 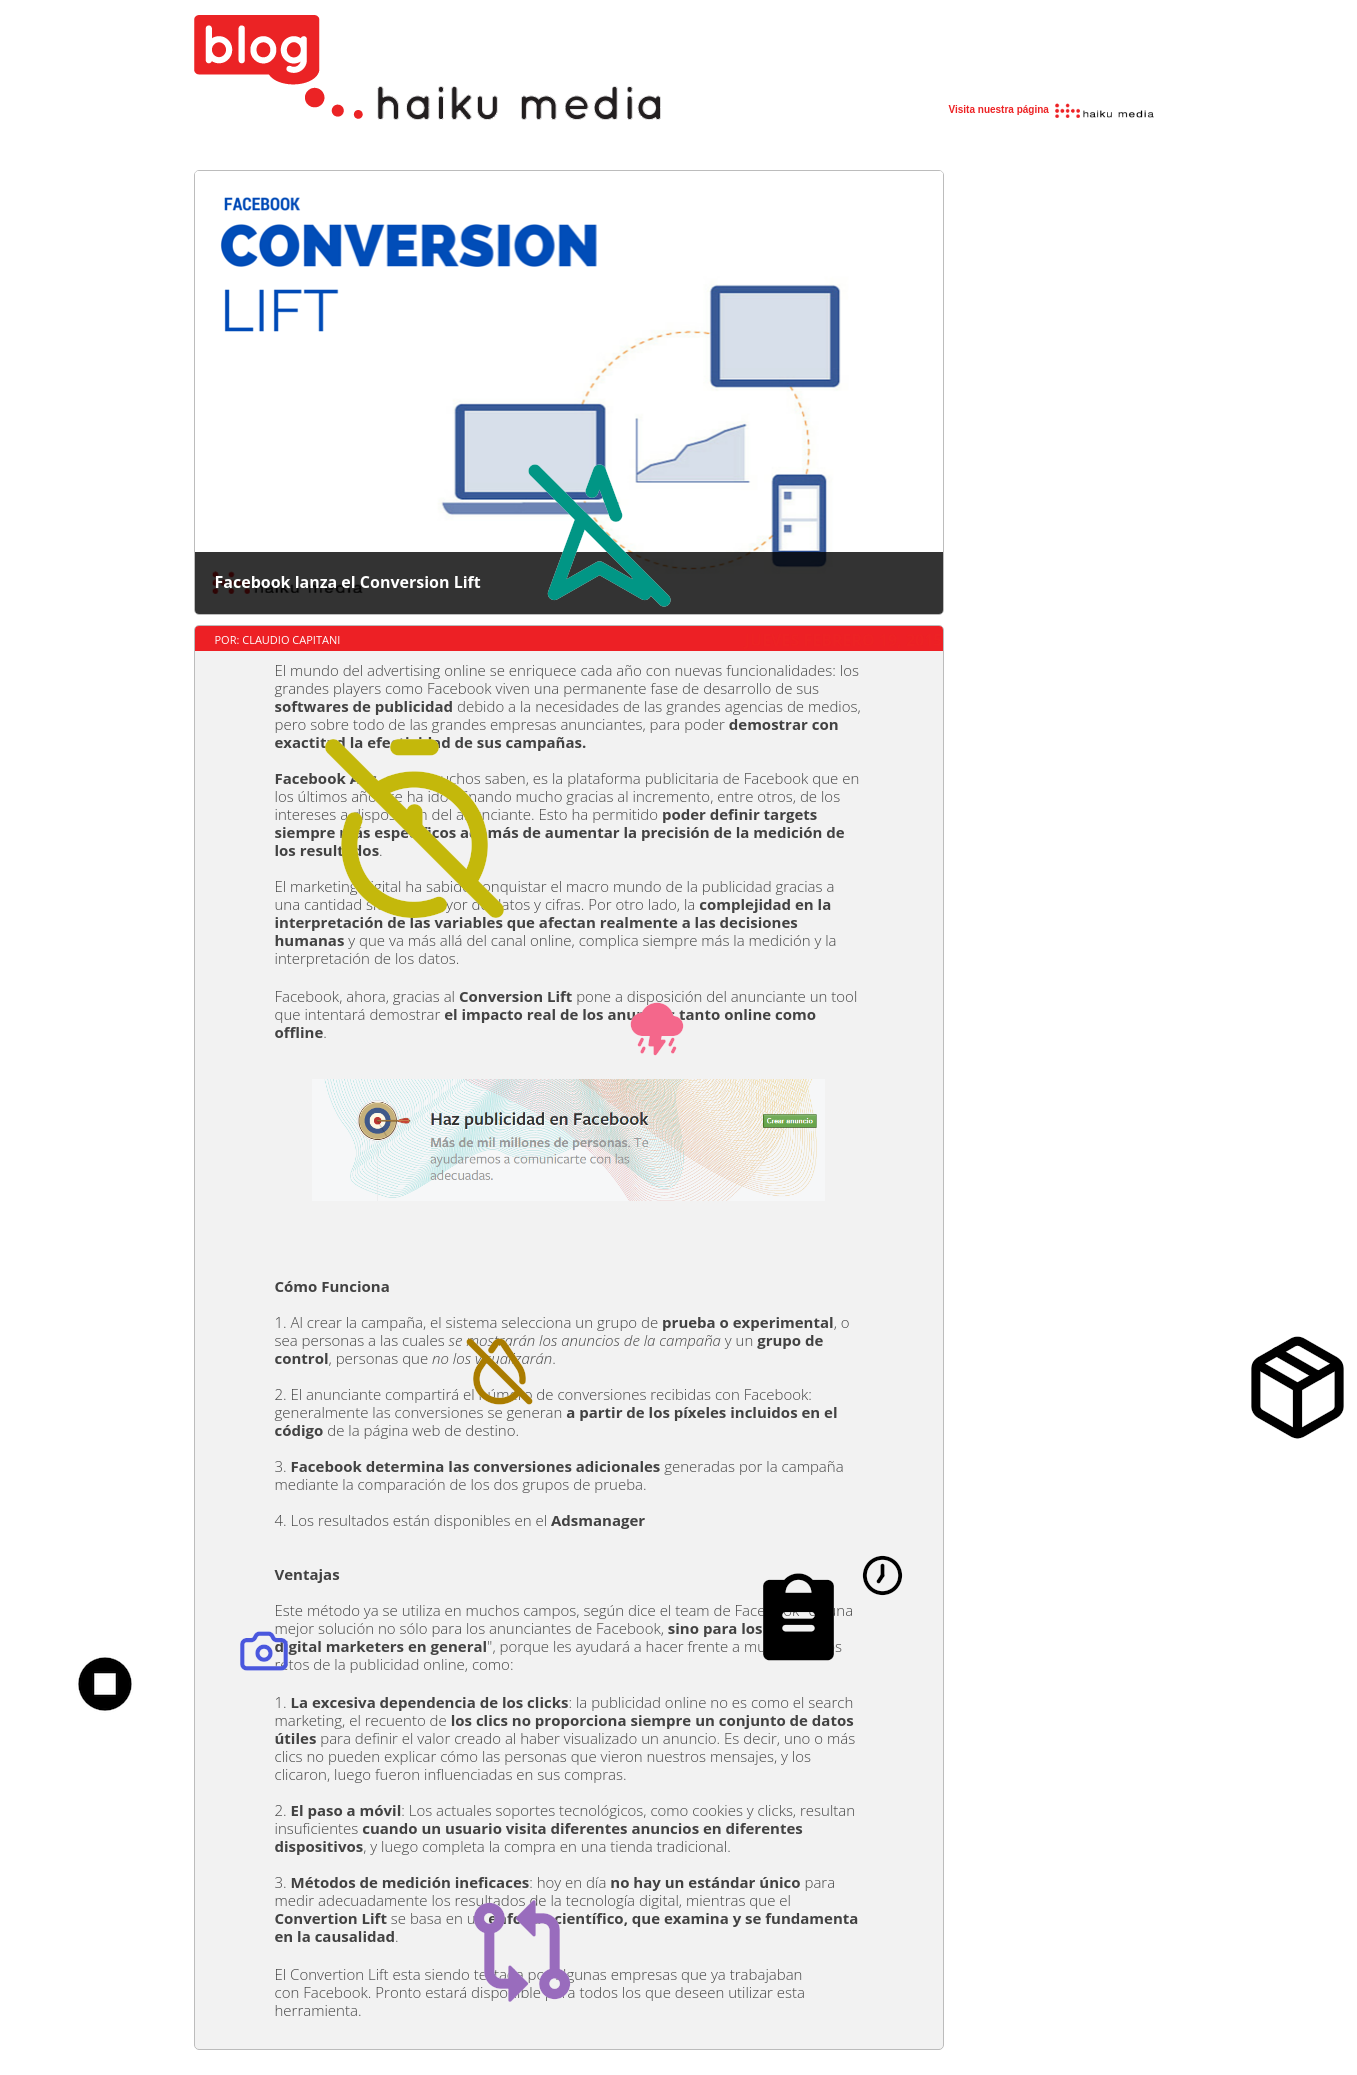 I want to click on take a photo, so click(x=264, y=1651).